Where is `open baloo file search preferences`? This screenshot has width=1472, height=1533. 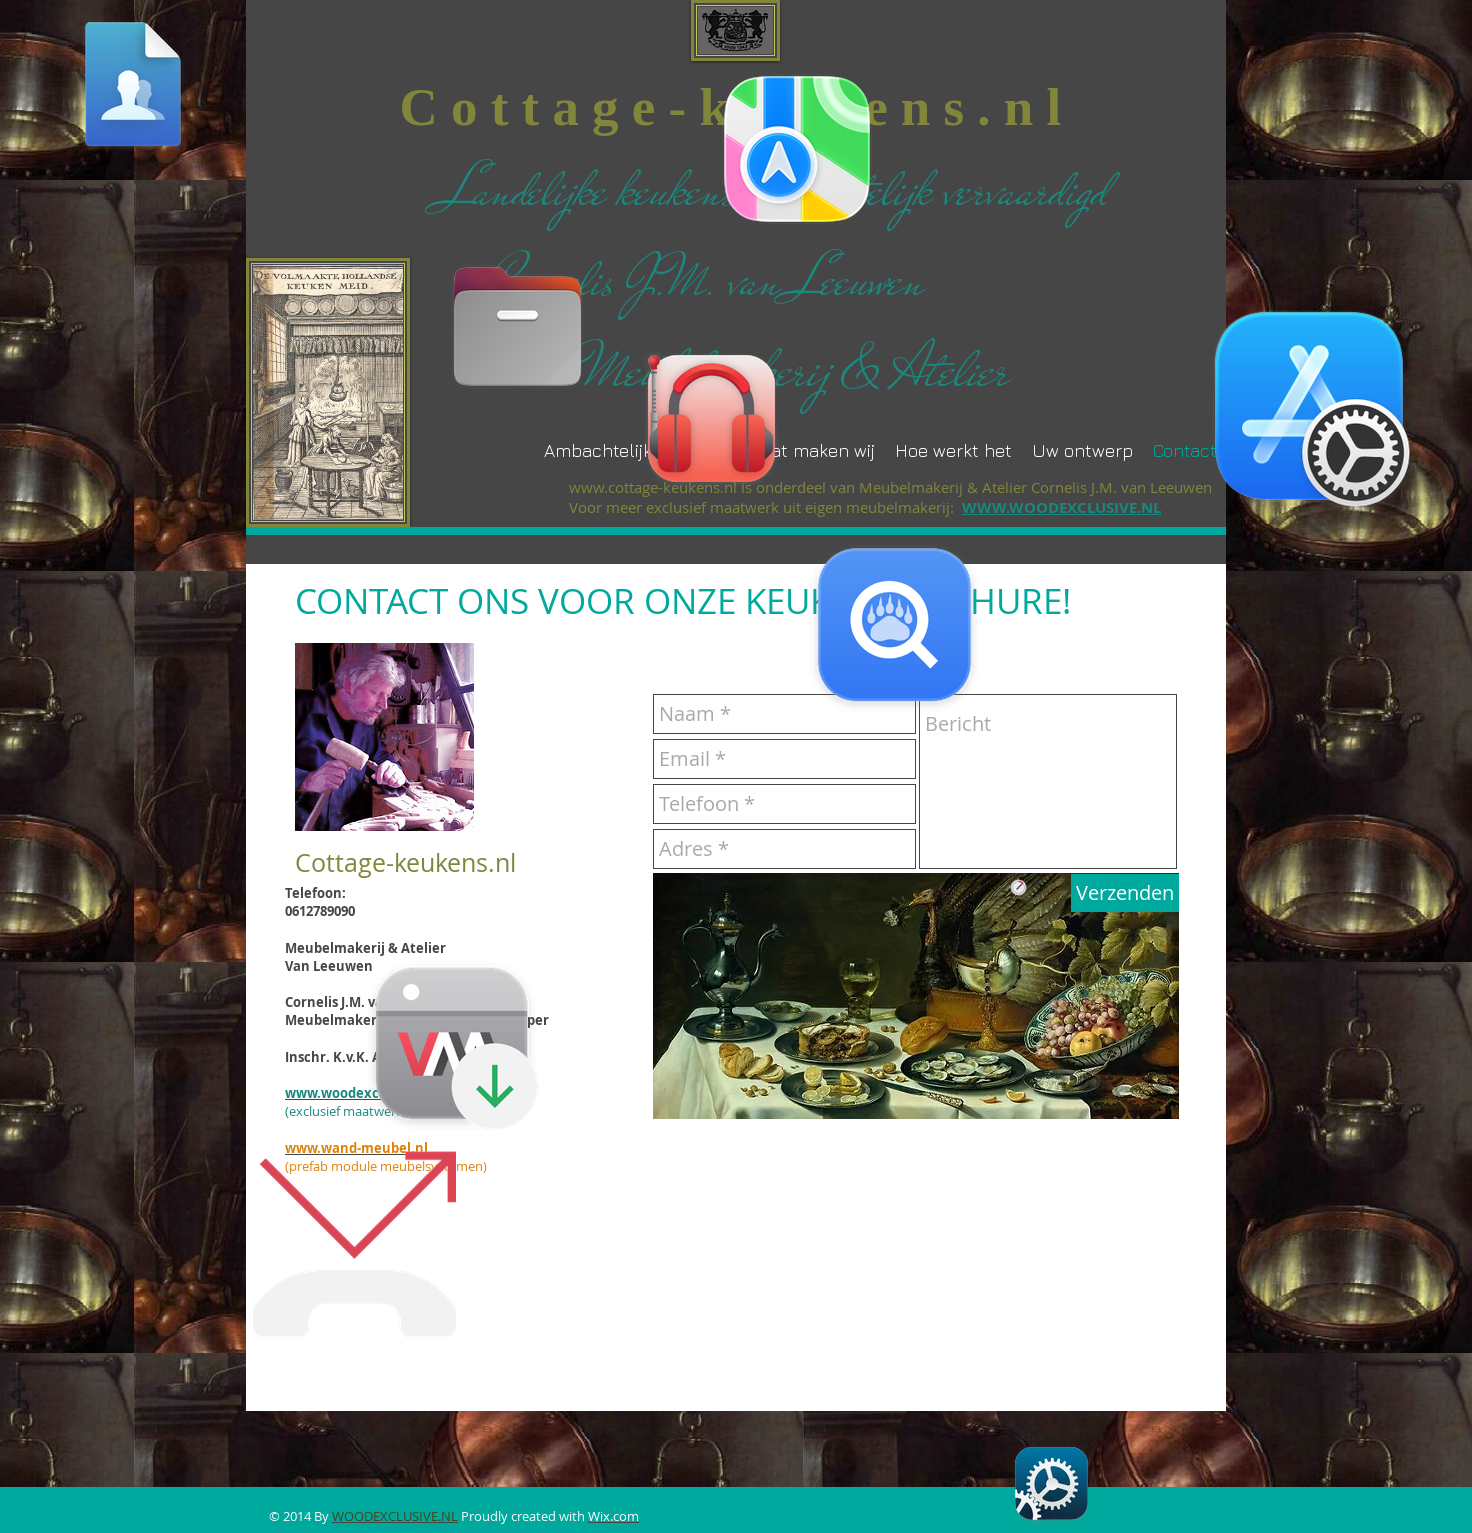 open baloo file search preferences is located at coordinates (894, 627).